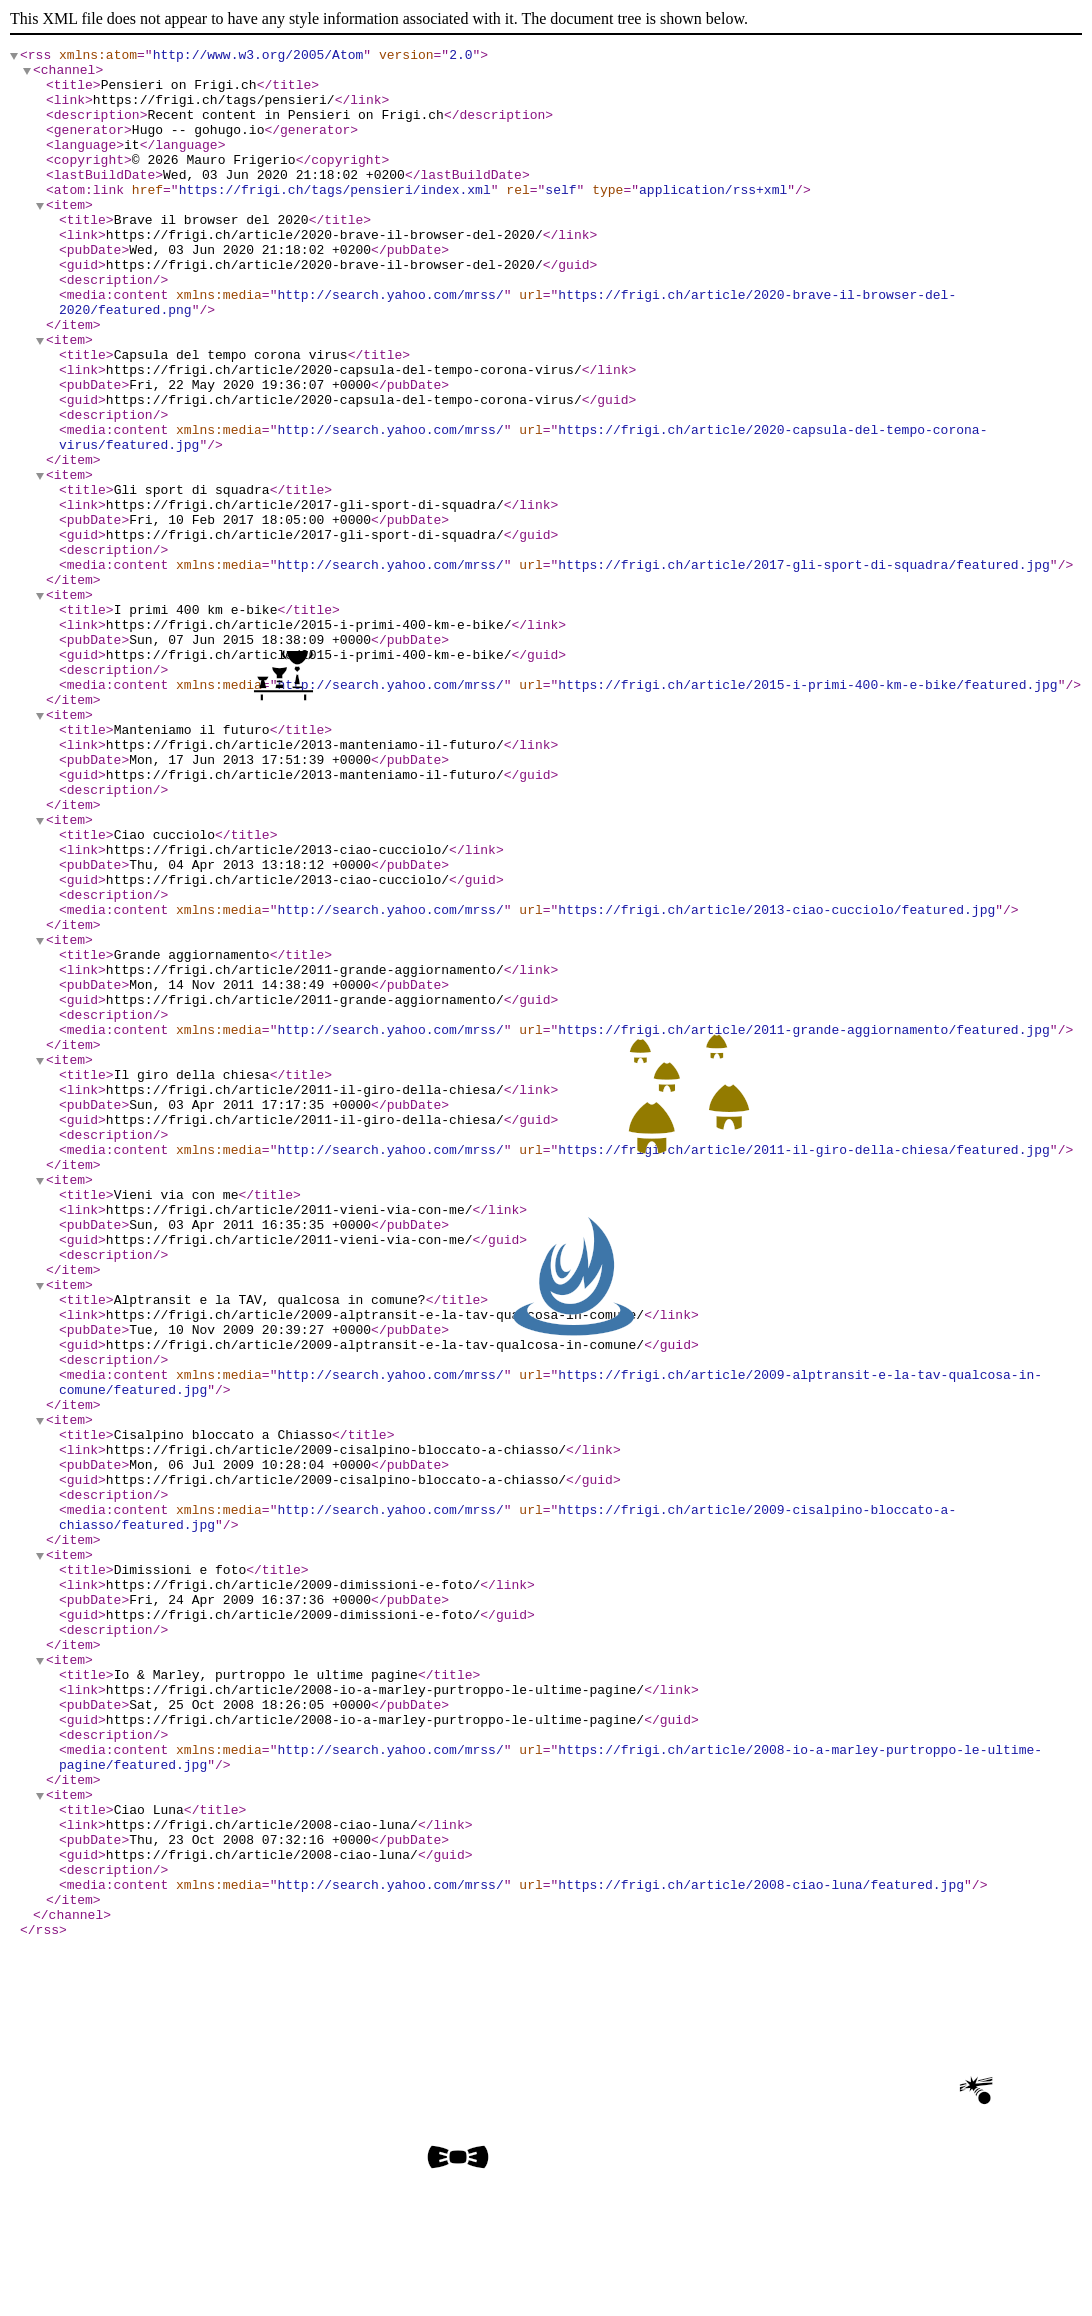 This screenshot has width=1092, height=2316. What do you see at coordinates (976, 2090) in the screenshot?
I see `indicates ricochet or bounce effect in gameplay` at bounding box center [976, 2090].